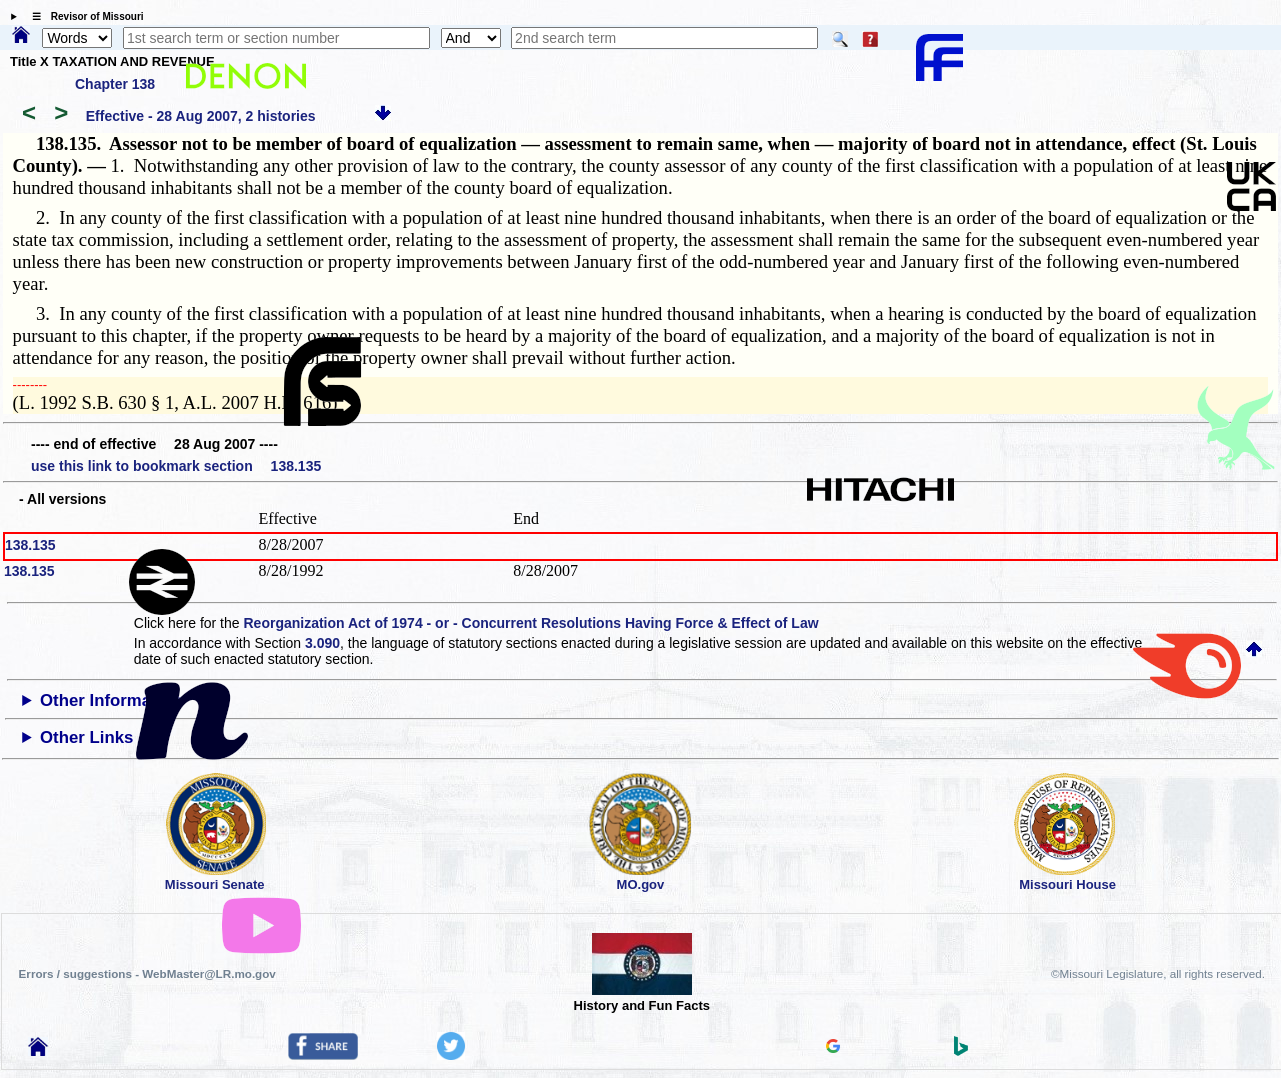  I want to click on rsocket protocol or framework branding, so click(322, 381).